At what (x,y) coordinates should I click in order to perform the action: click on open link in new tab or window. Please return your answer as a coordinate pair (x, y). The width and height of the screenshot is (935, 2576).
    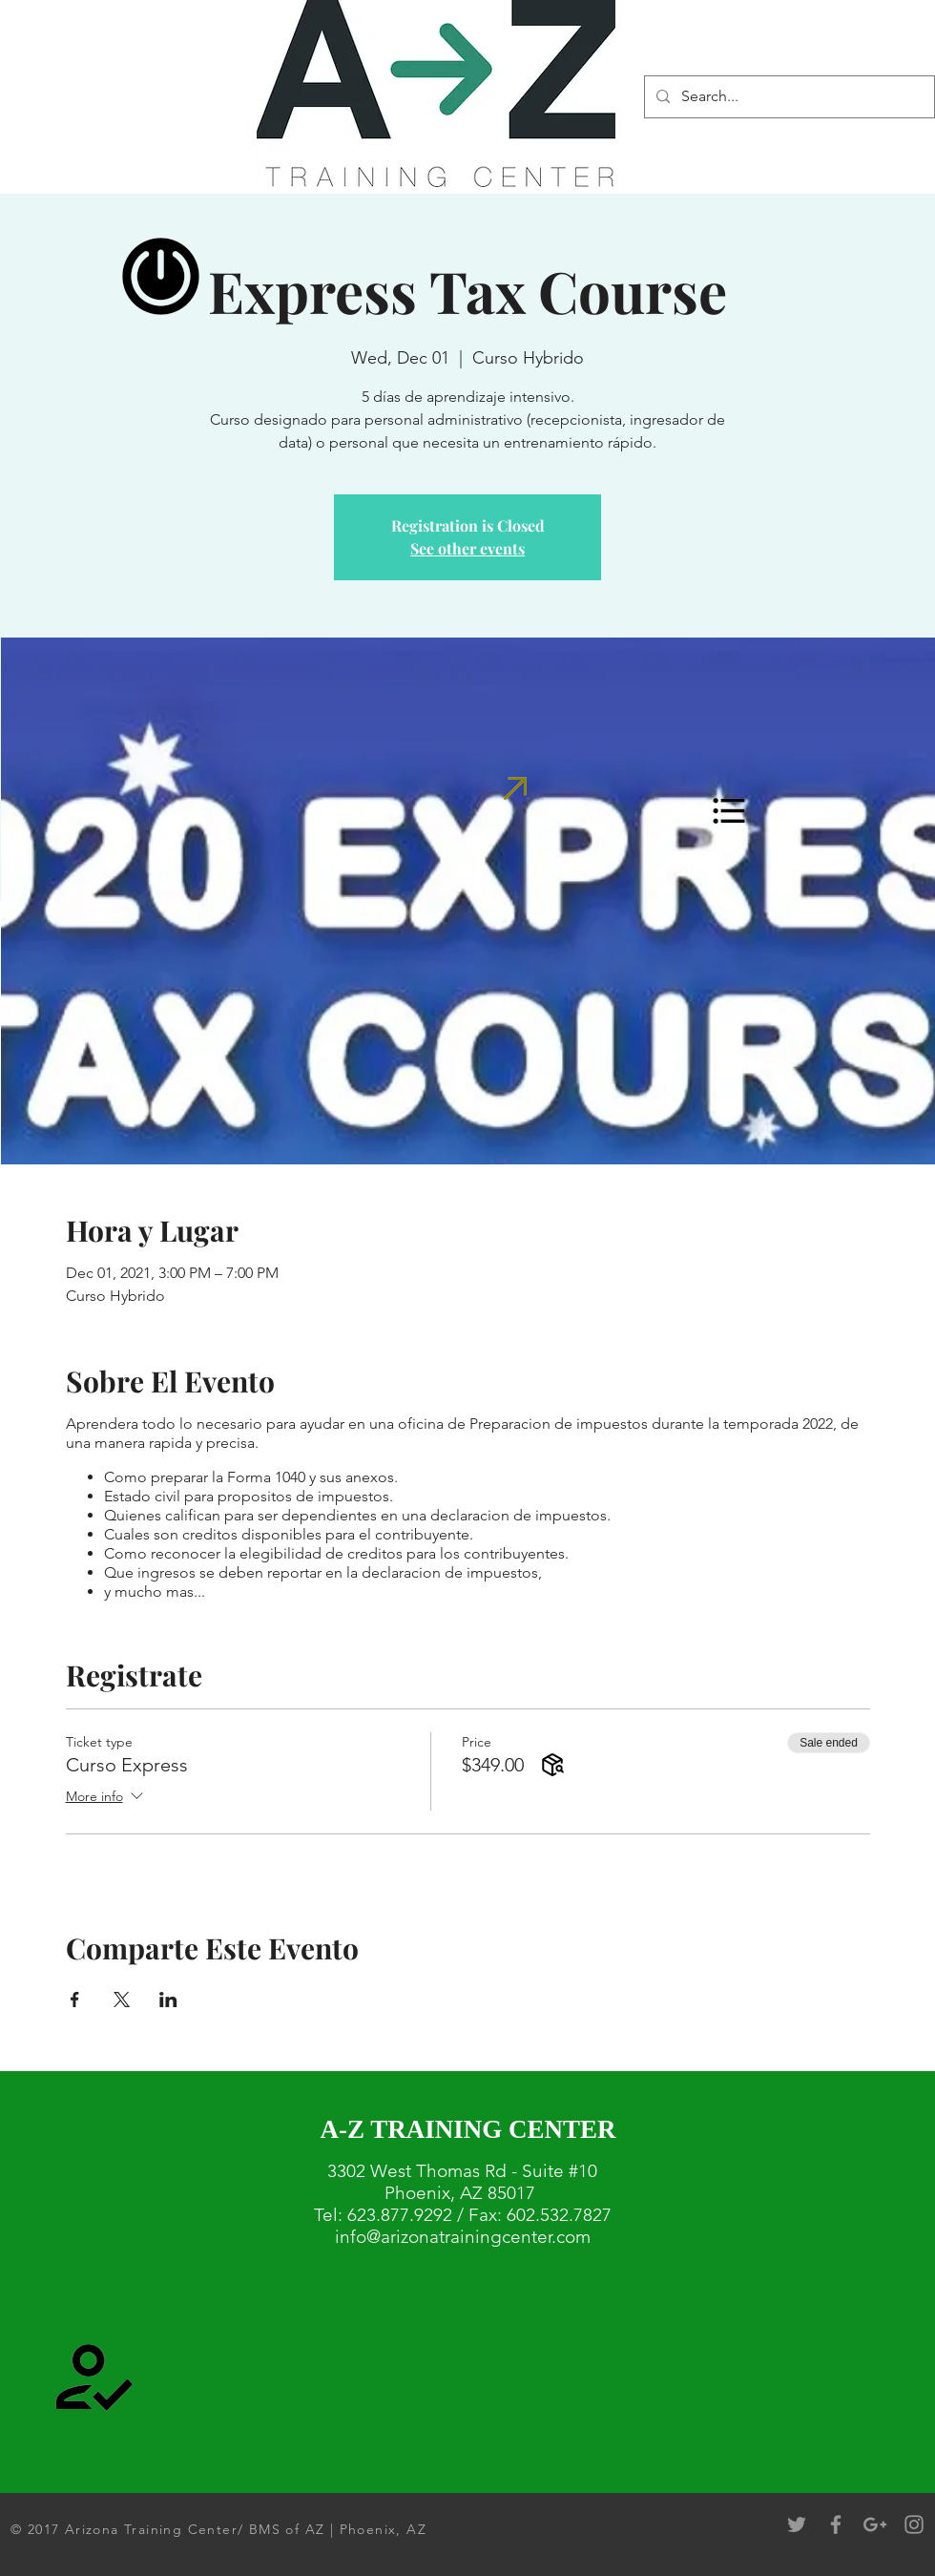
    Looking at the image, I should click on (514, 789).